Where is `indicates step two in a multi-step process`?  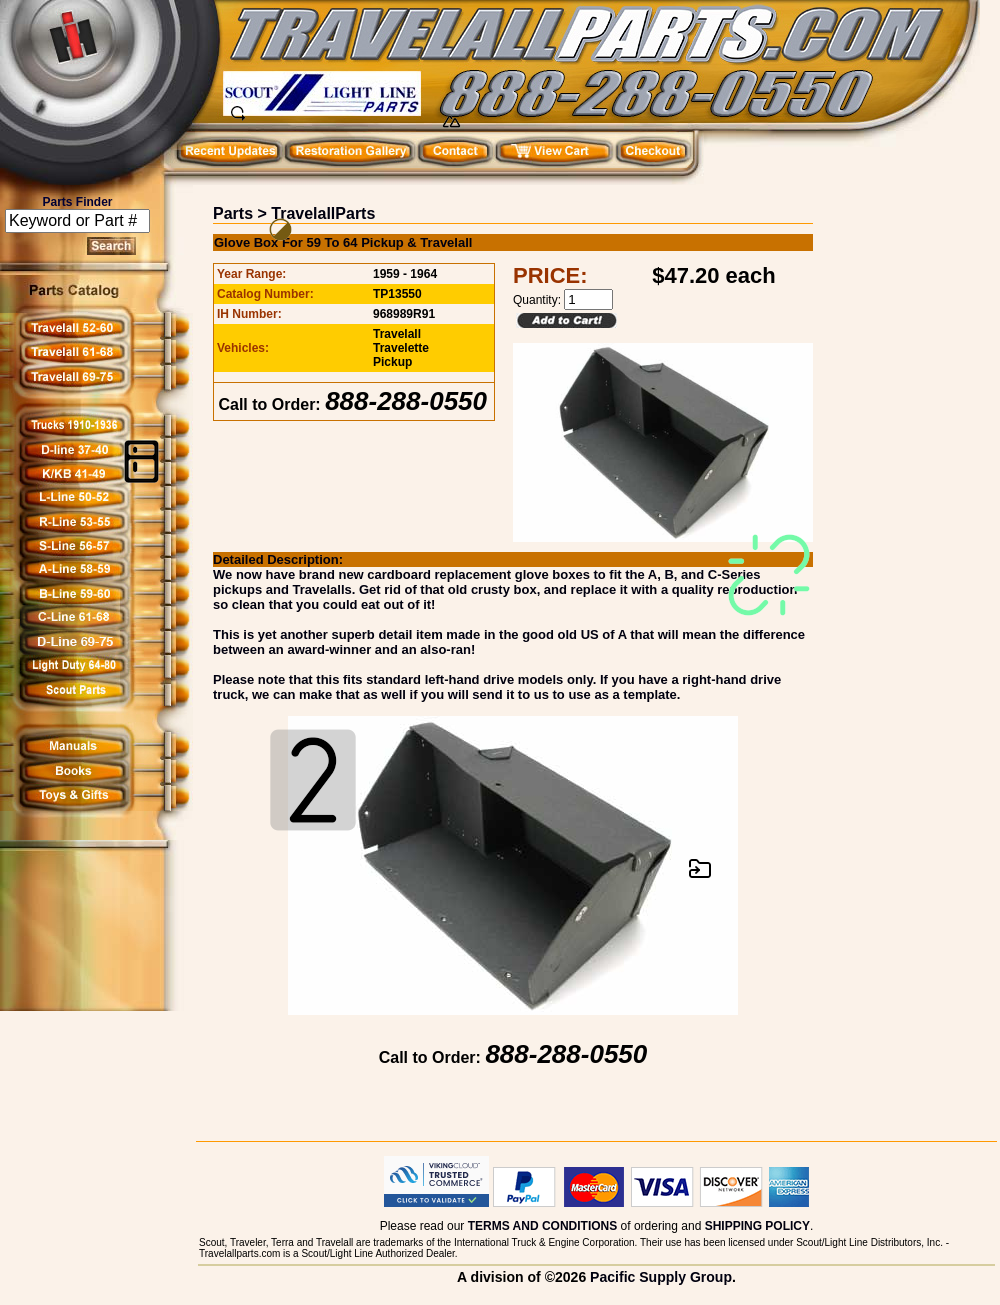
indicates step two in a multi-step process is located at coordinates (313, 780).